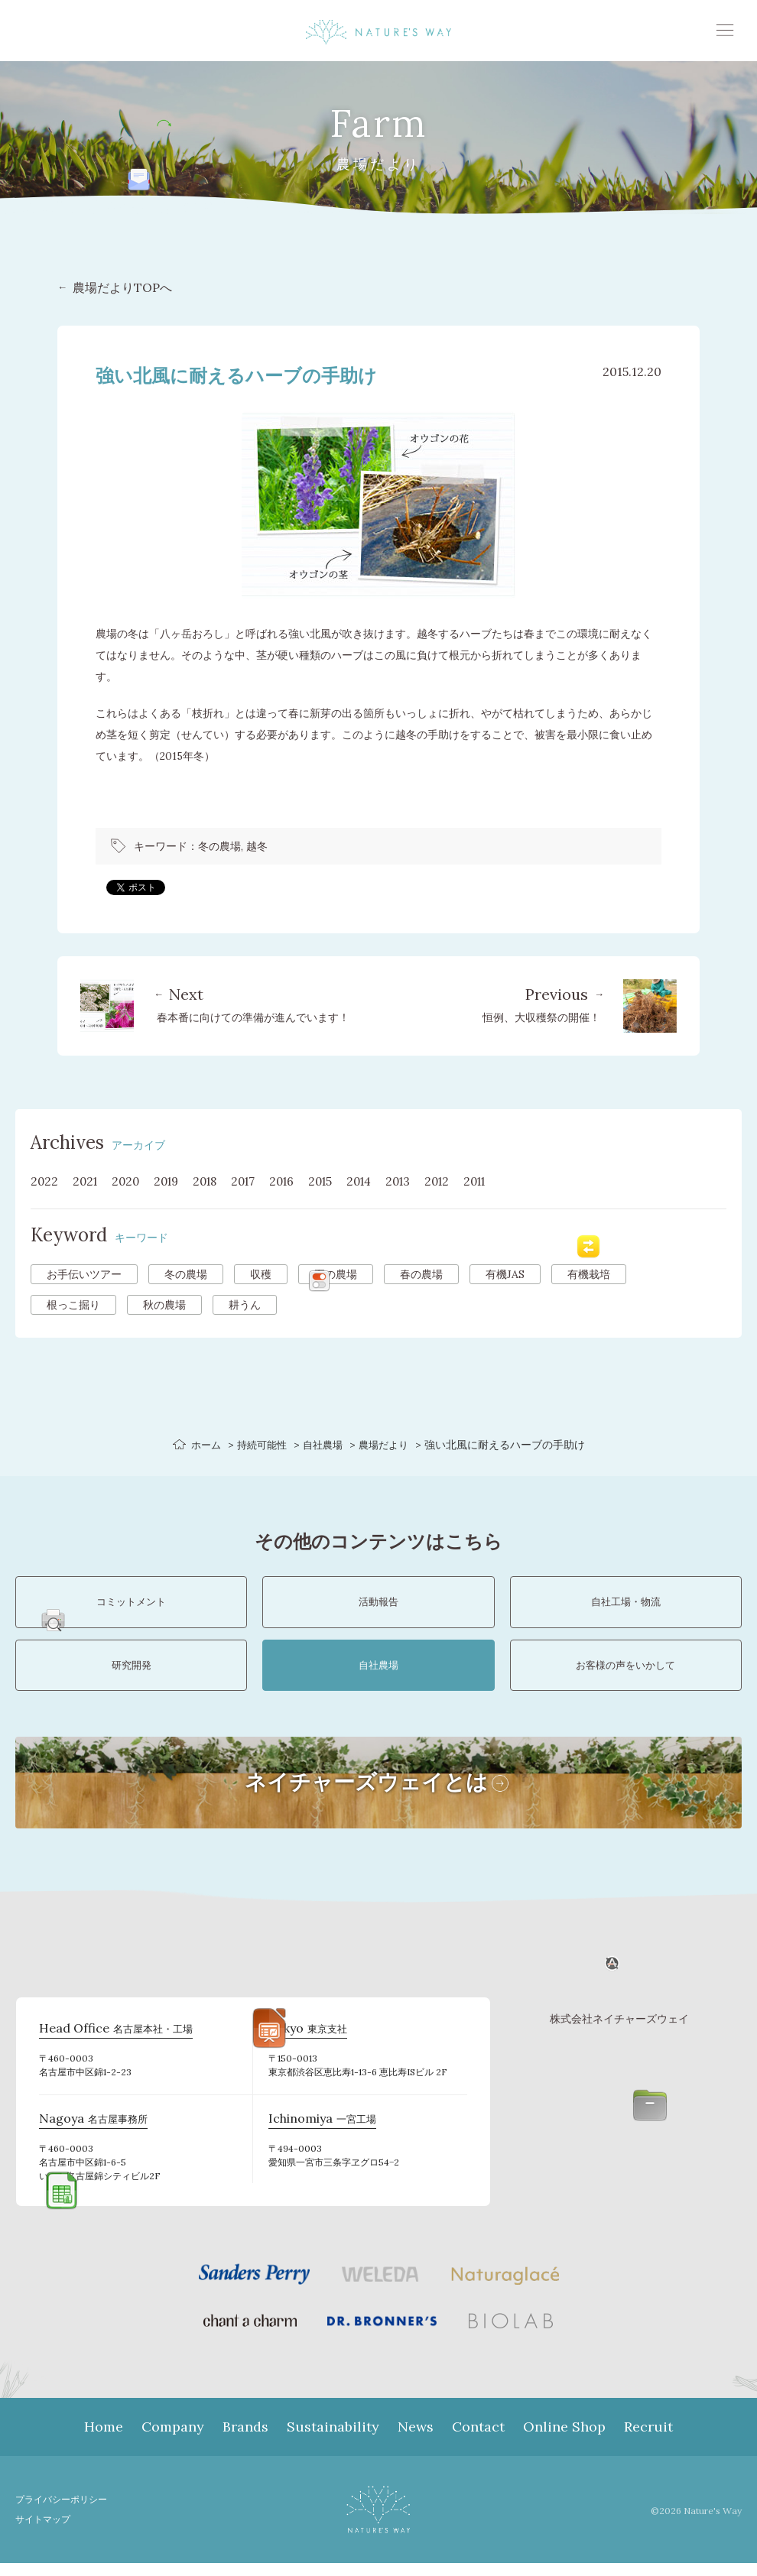  What do you see at coordinates (319, 1280) in the screenshot?
I see `open gnome tweaks to customize system settings` at bounding box center [319, 1280].